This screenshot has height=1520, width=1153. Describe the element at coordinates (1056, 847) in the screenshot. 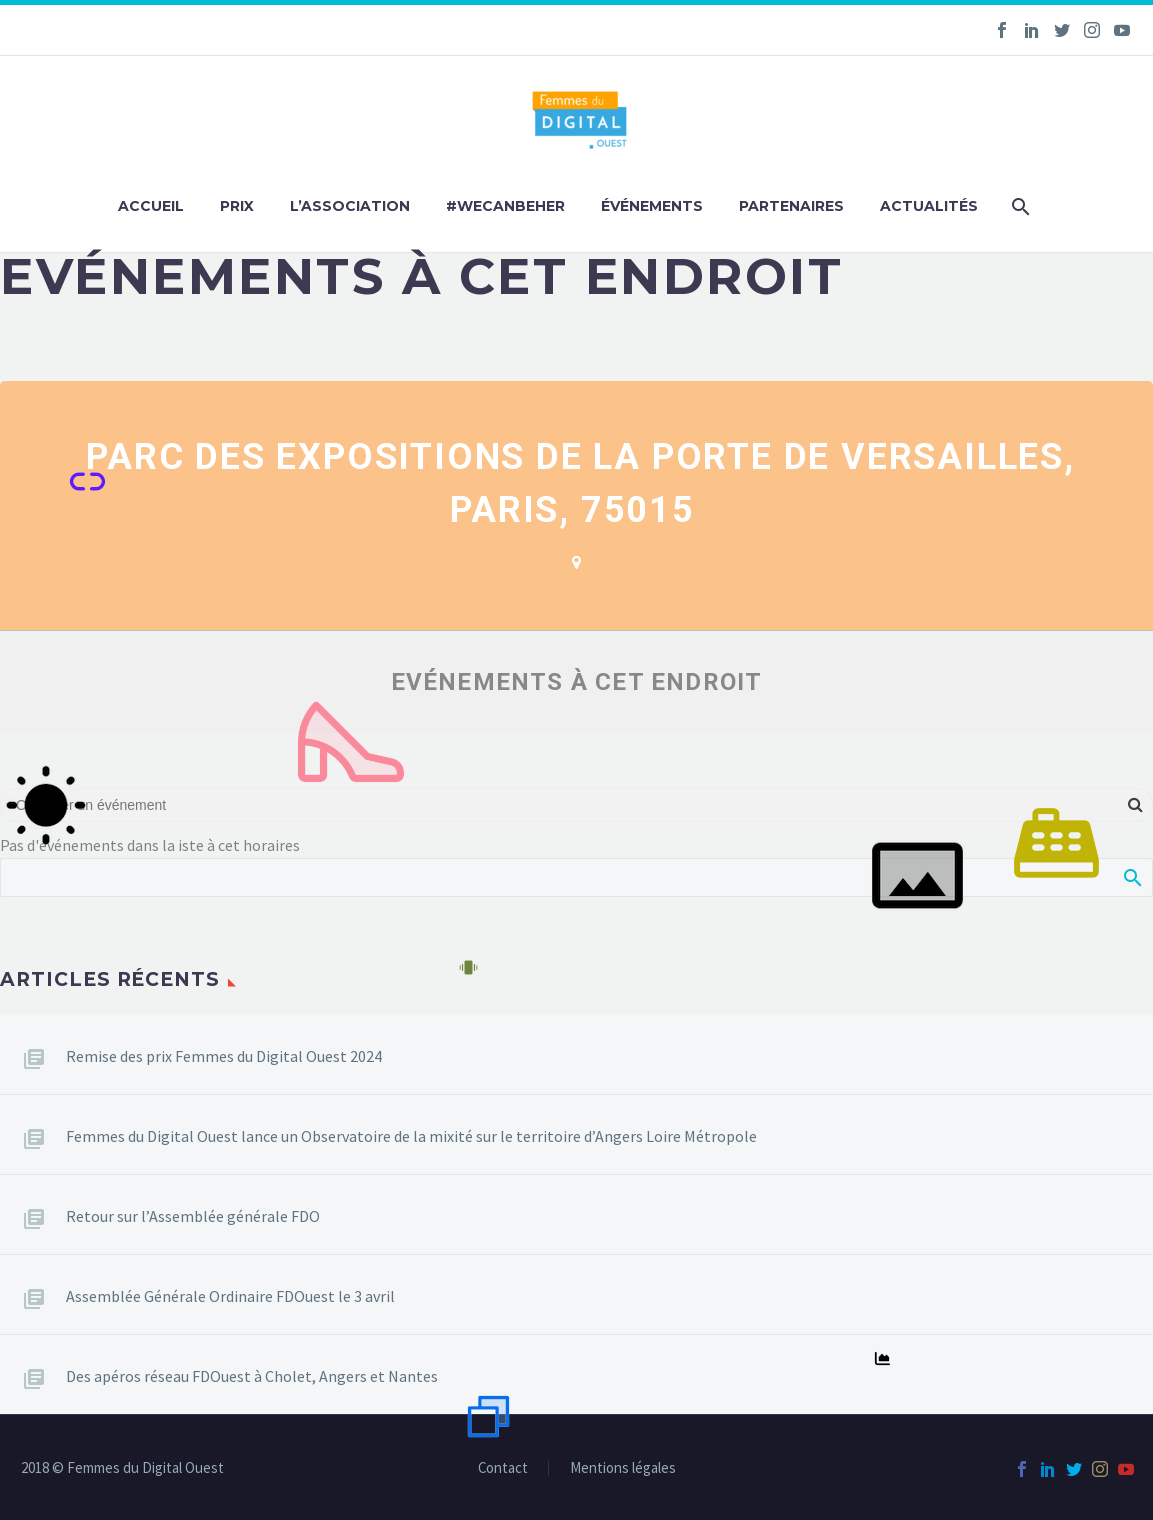

I see `access point of sale system` at that location.